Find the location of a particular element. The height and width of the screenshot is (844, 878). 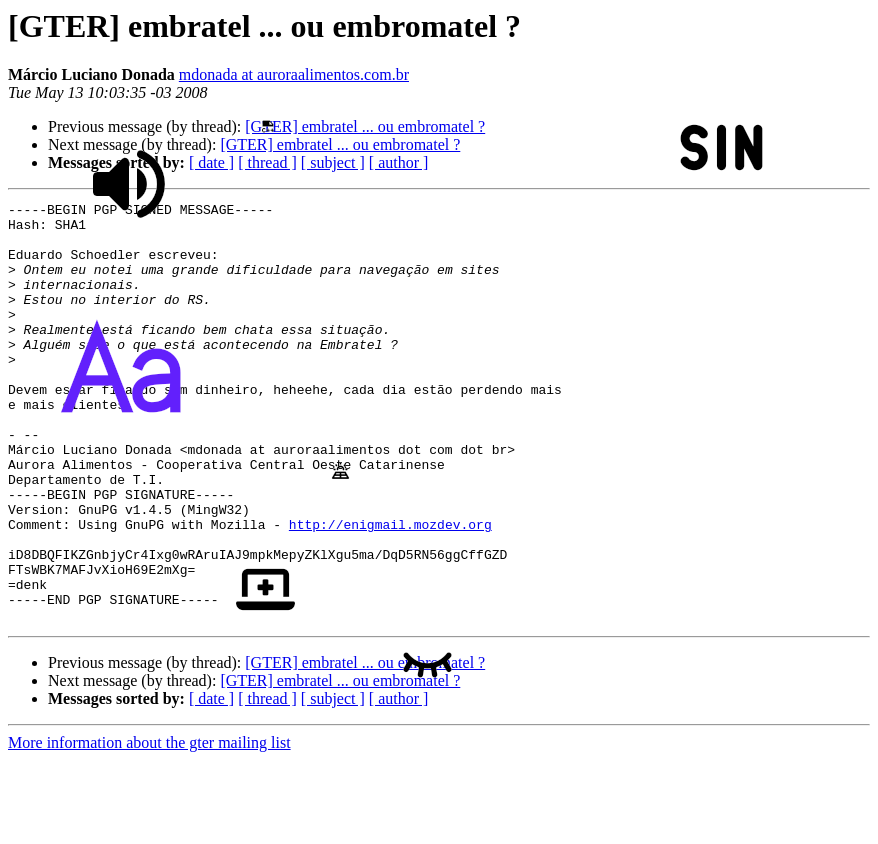

access sine function in calculator is located at coordinates (721, 147).